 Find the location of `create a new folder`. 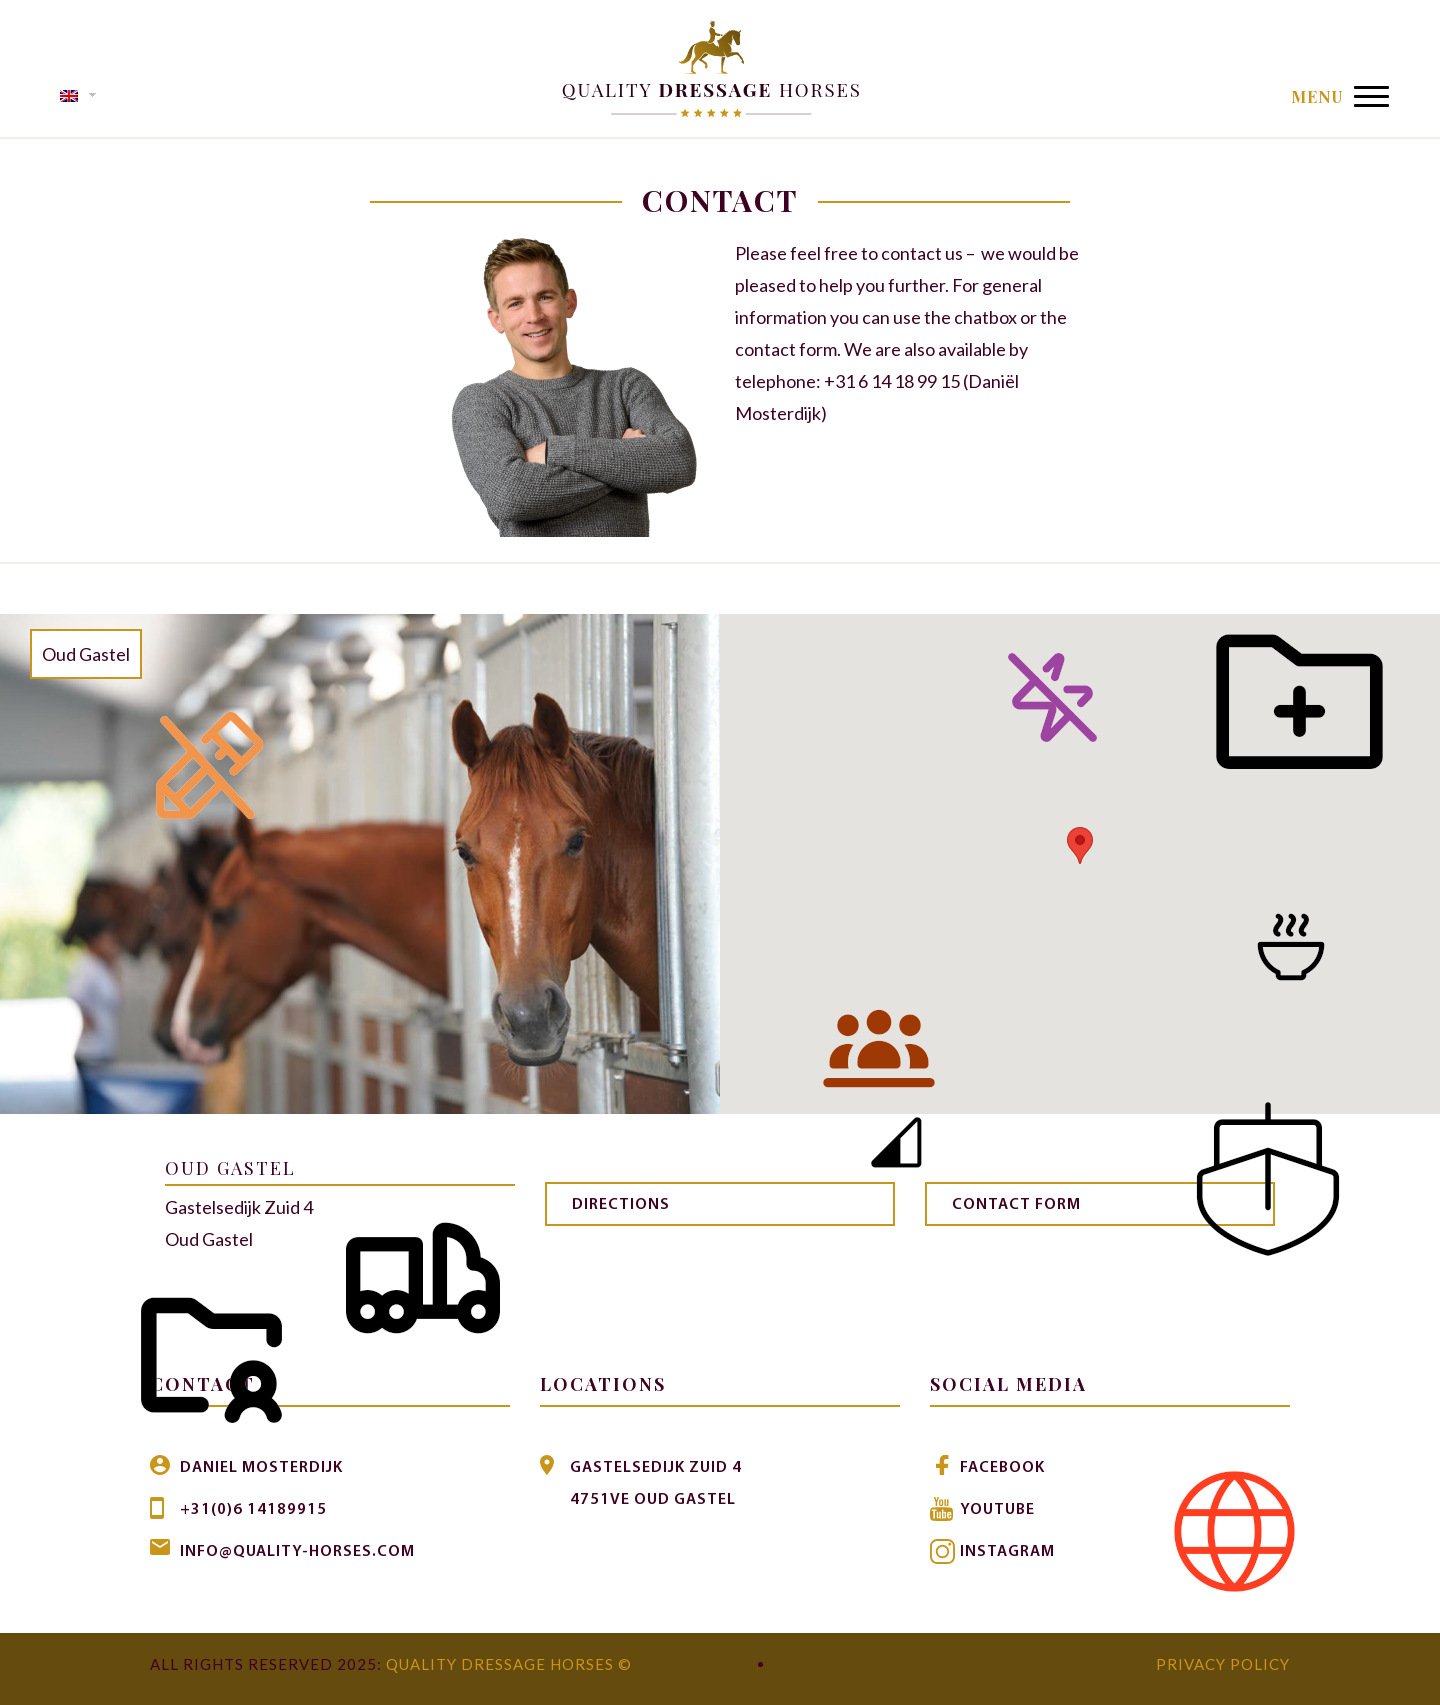

create a new folder is located at coordinates (1299, 698).